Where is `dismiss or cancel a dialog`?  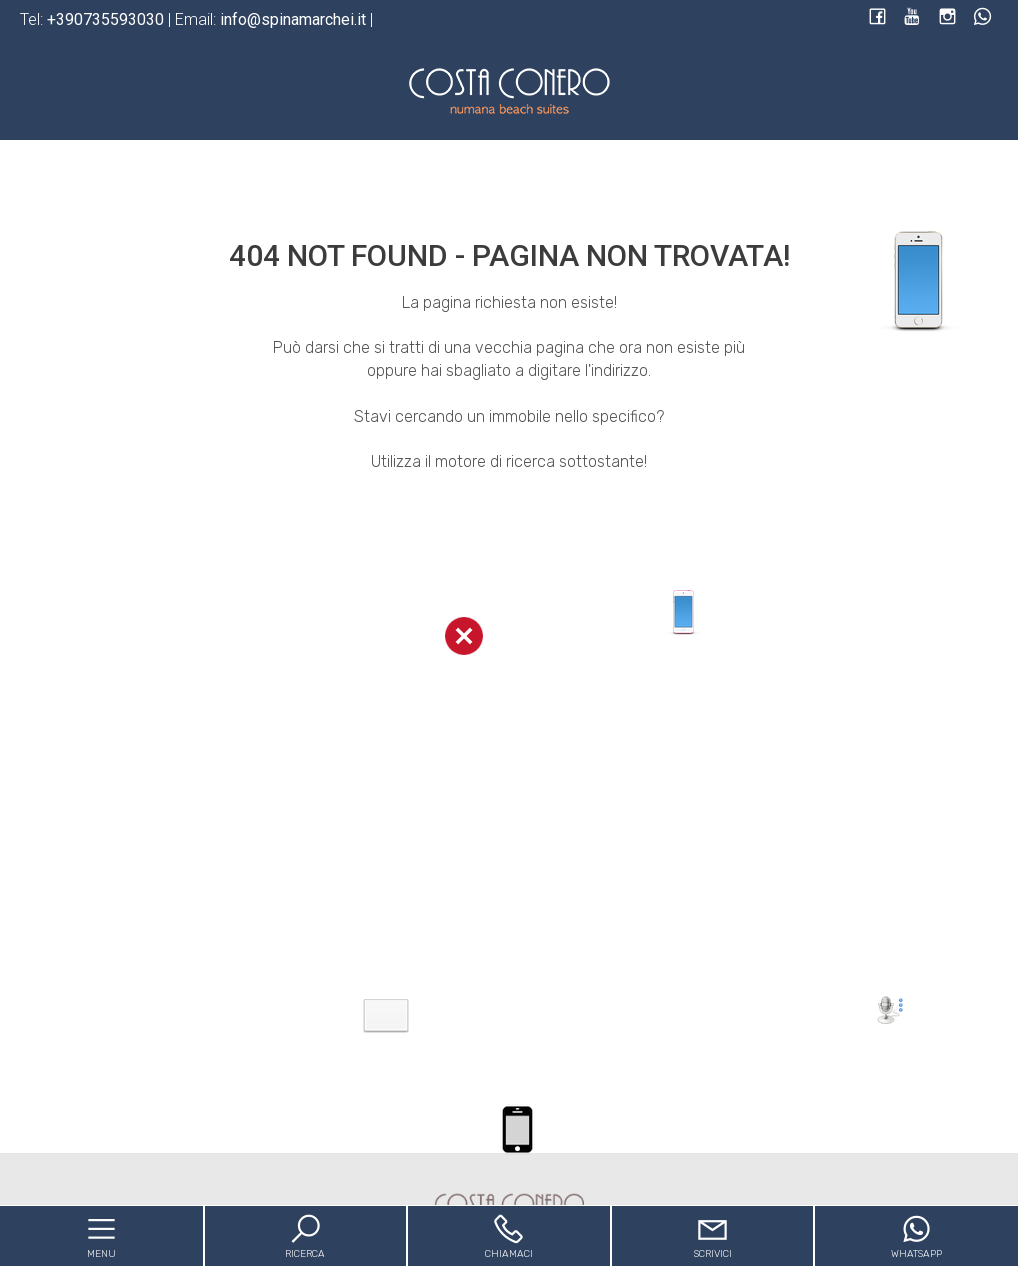
dismiss or cancel a dialog is located at coordinates (464, 636).